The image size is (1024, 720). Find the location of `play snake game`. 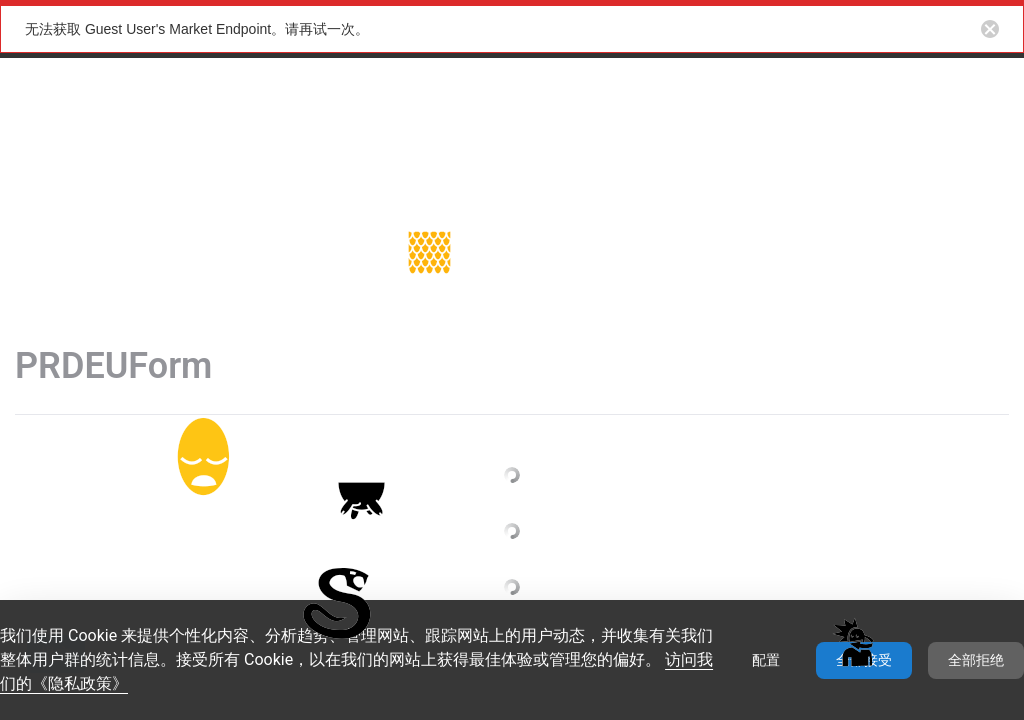

play snake game is located at coordinates (337, 603).